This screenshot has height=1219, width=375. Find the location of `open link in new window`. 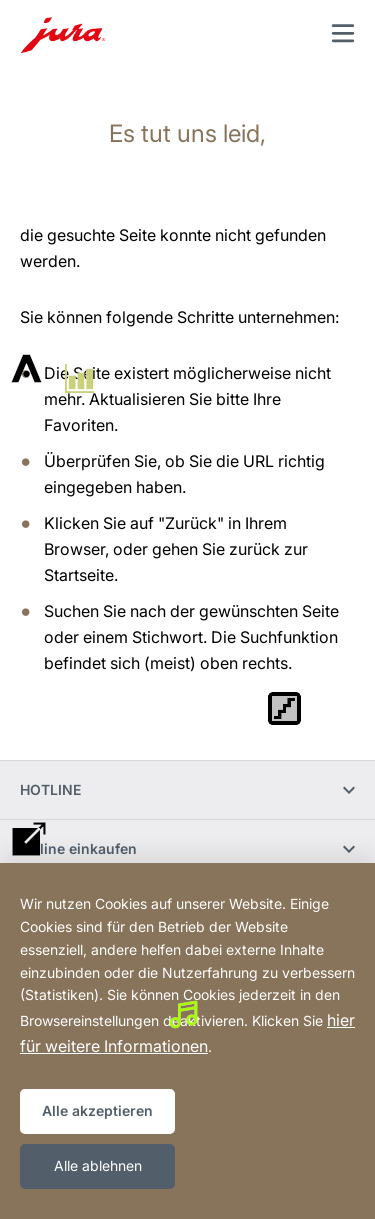

open link in new window is located at coordinates (29, 839).